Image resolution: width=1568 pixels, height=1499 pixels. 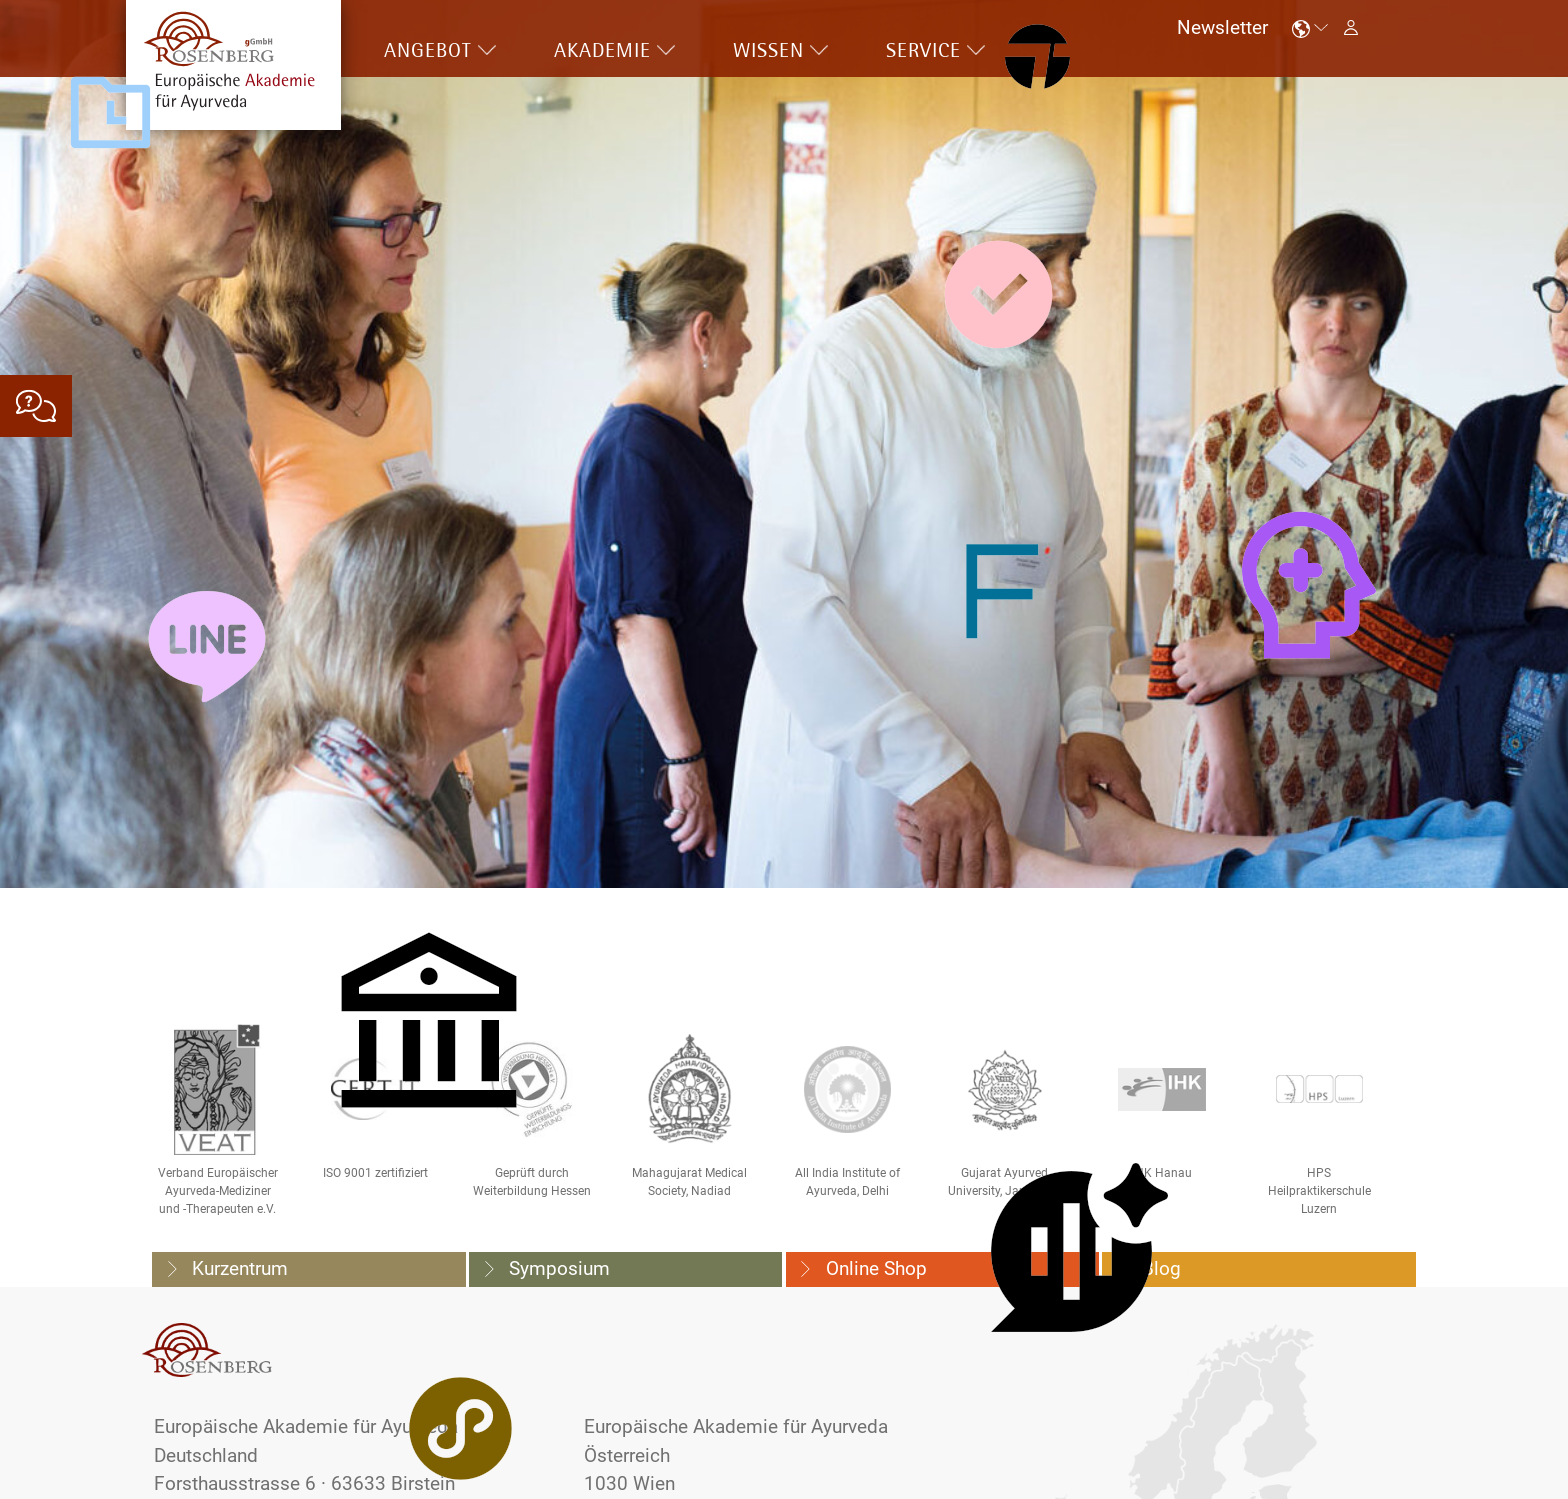 What do you see at coordinates (999, 588) in the screenshot?
I see `switch to monospace font` at bounding box center [999, 588].